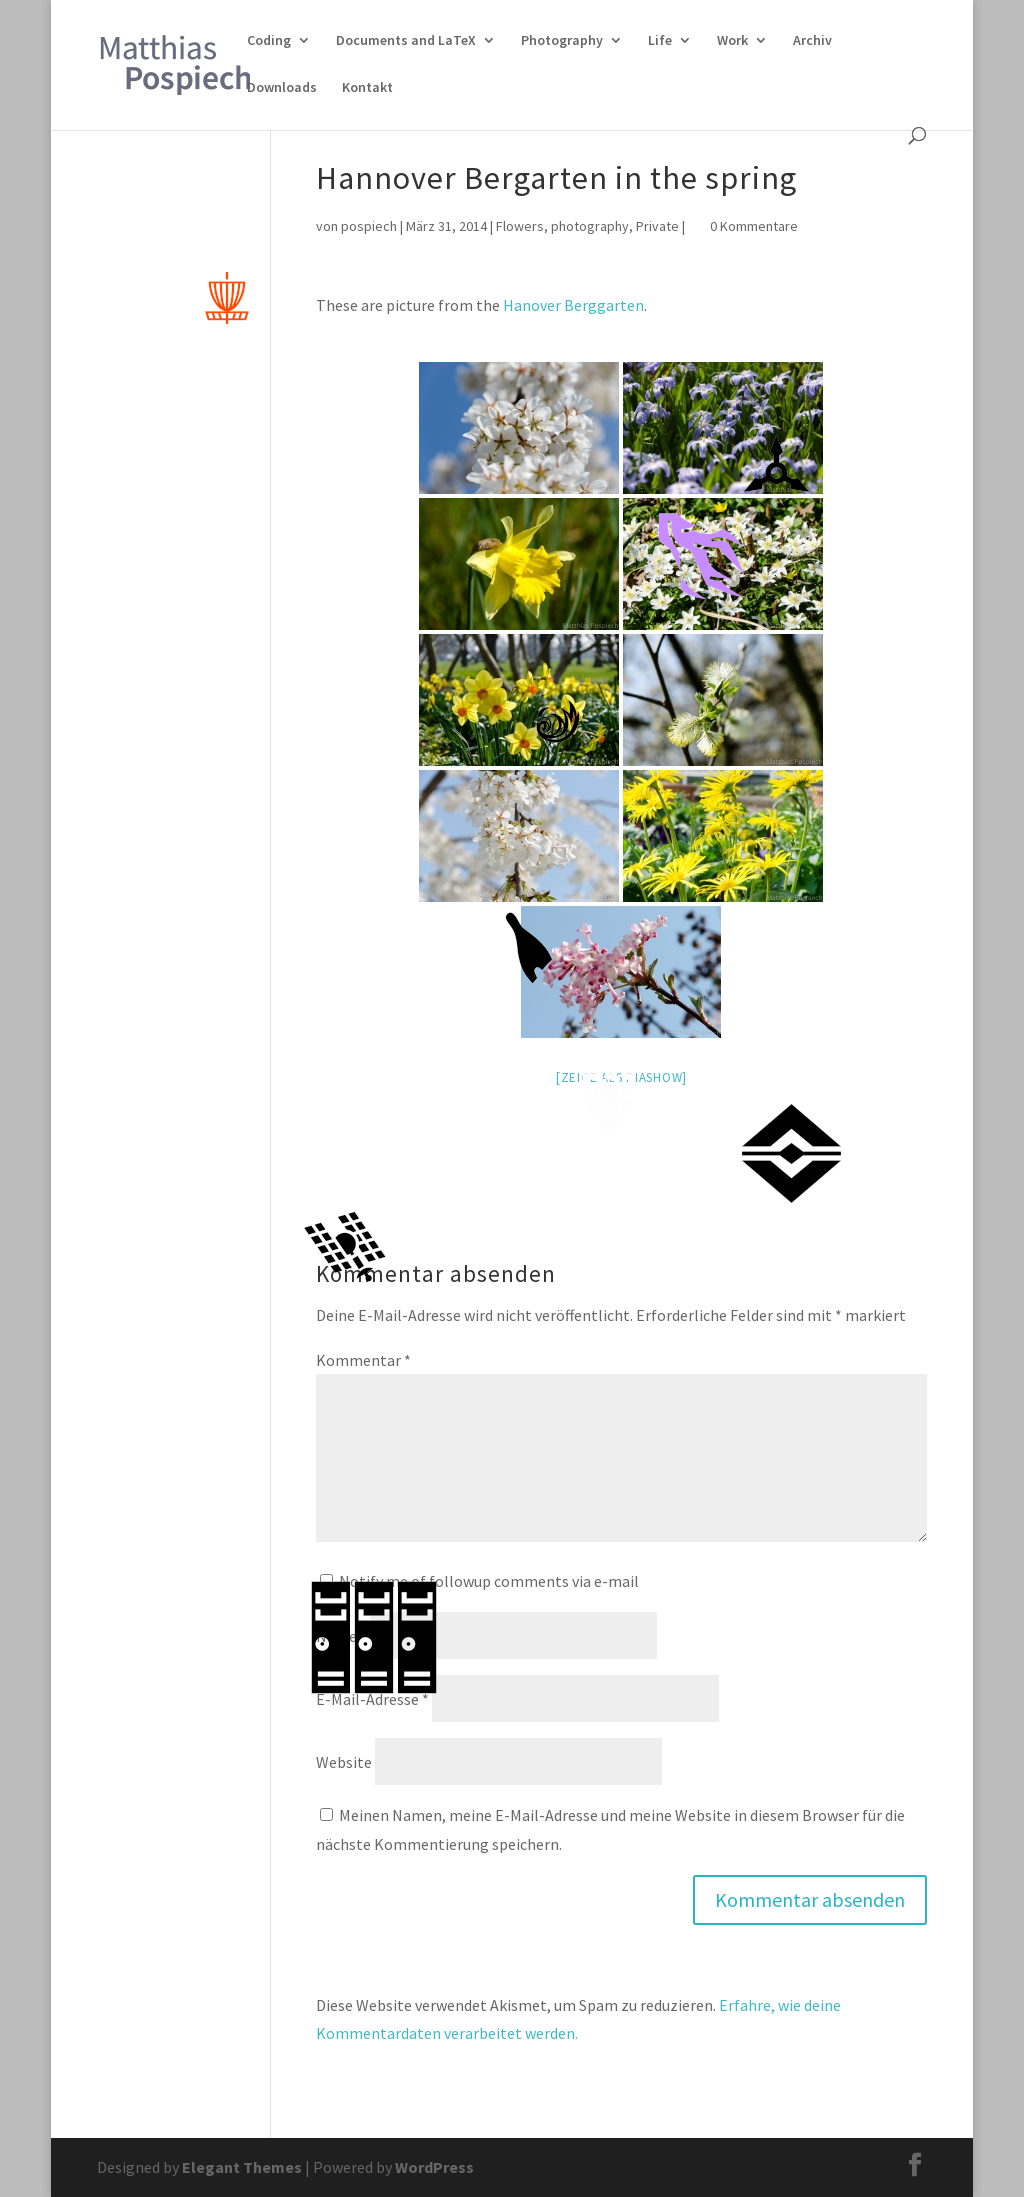  Describe the element at coordinates (558, 721) in the screenshot. I see `indicates a fire or flame spell with spin effect in a game` at that location.